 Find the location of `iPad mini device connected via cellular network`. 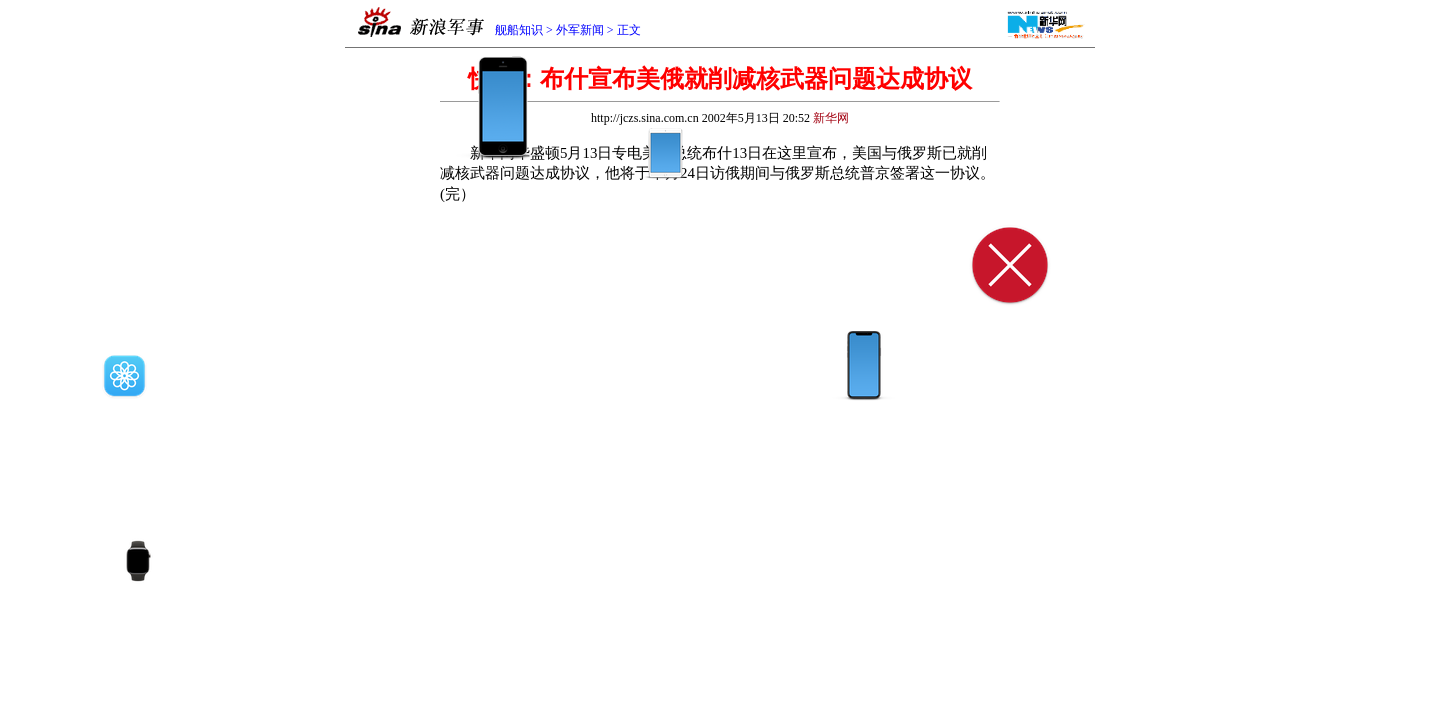

iPad mini device connected via cellular network is located at coordinates (665, 148).